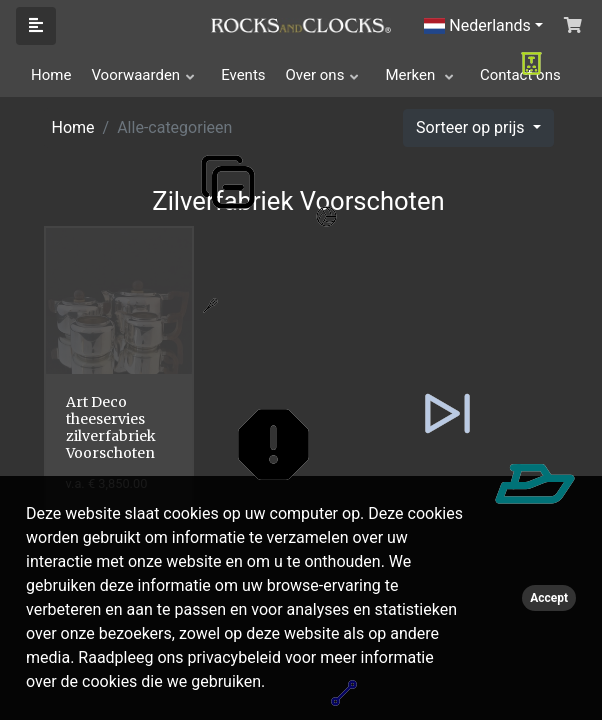 This screenshot has width=602, height=720. I want to click on view data table or spreadsheet, so click(531, 63).